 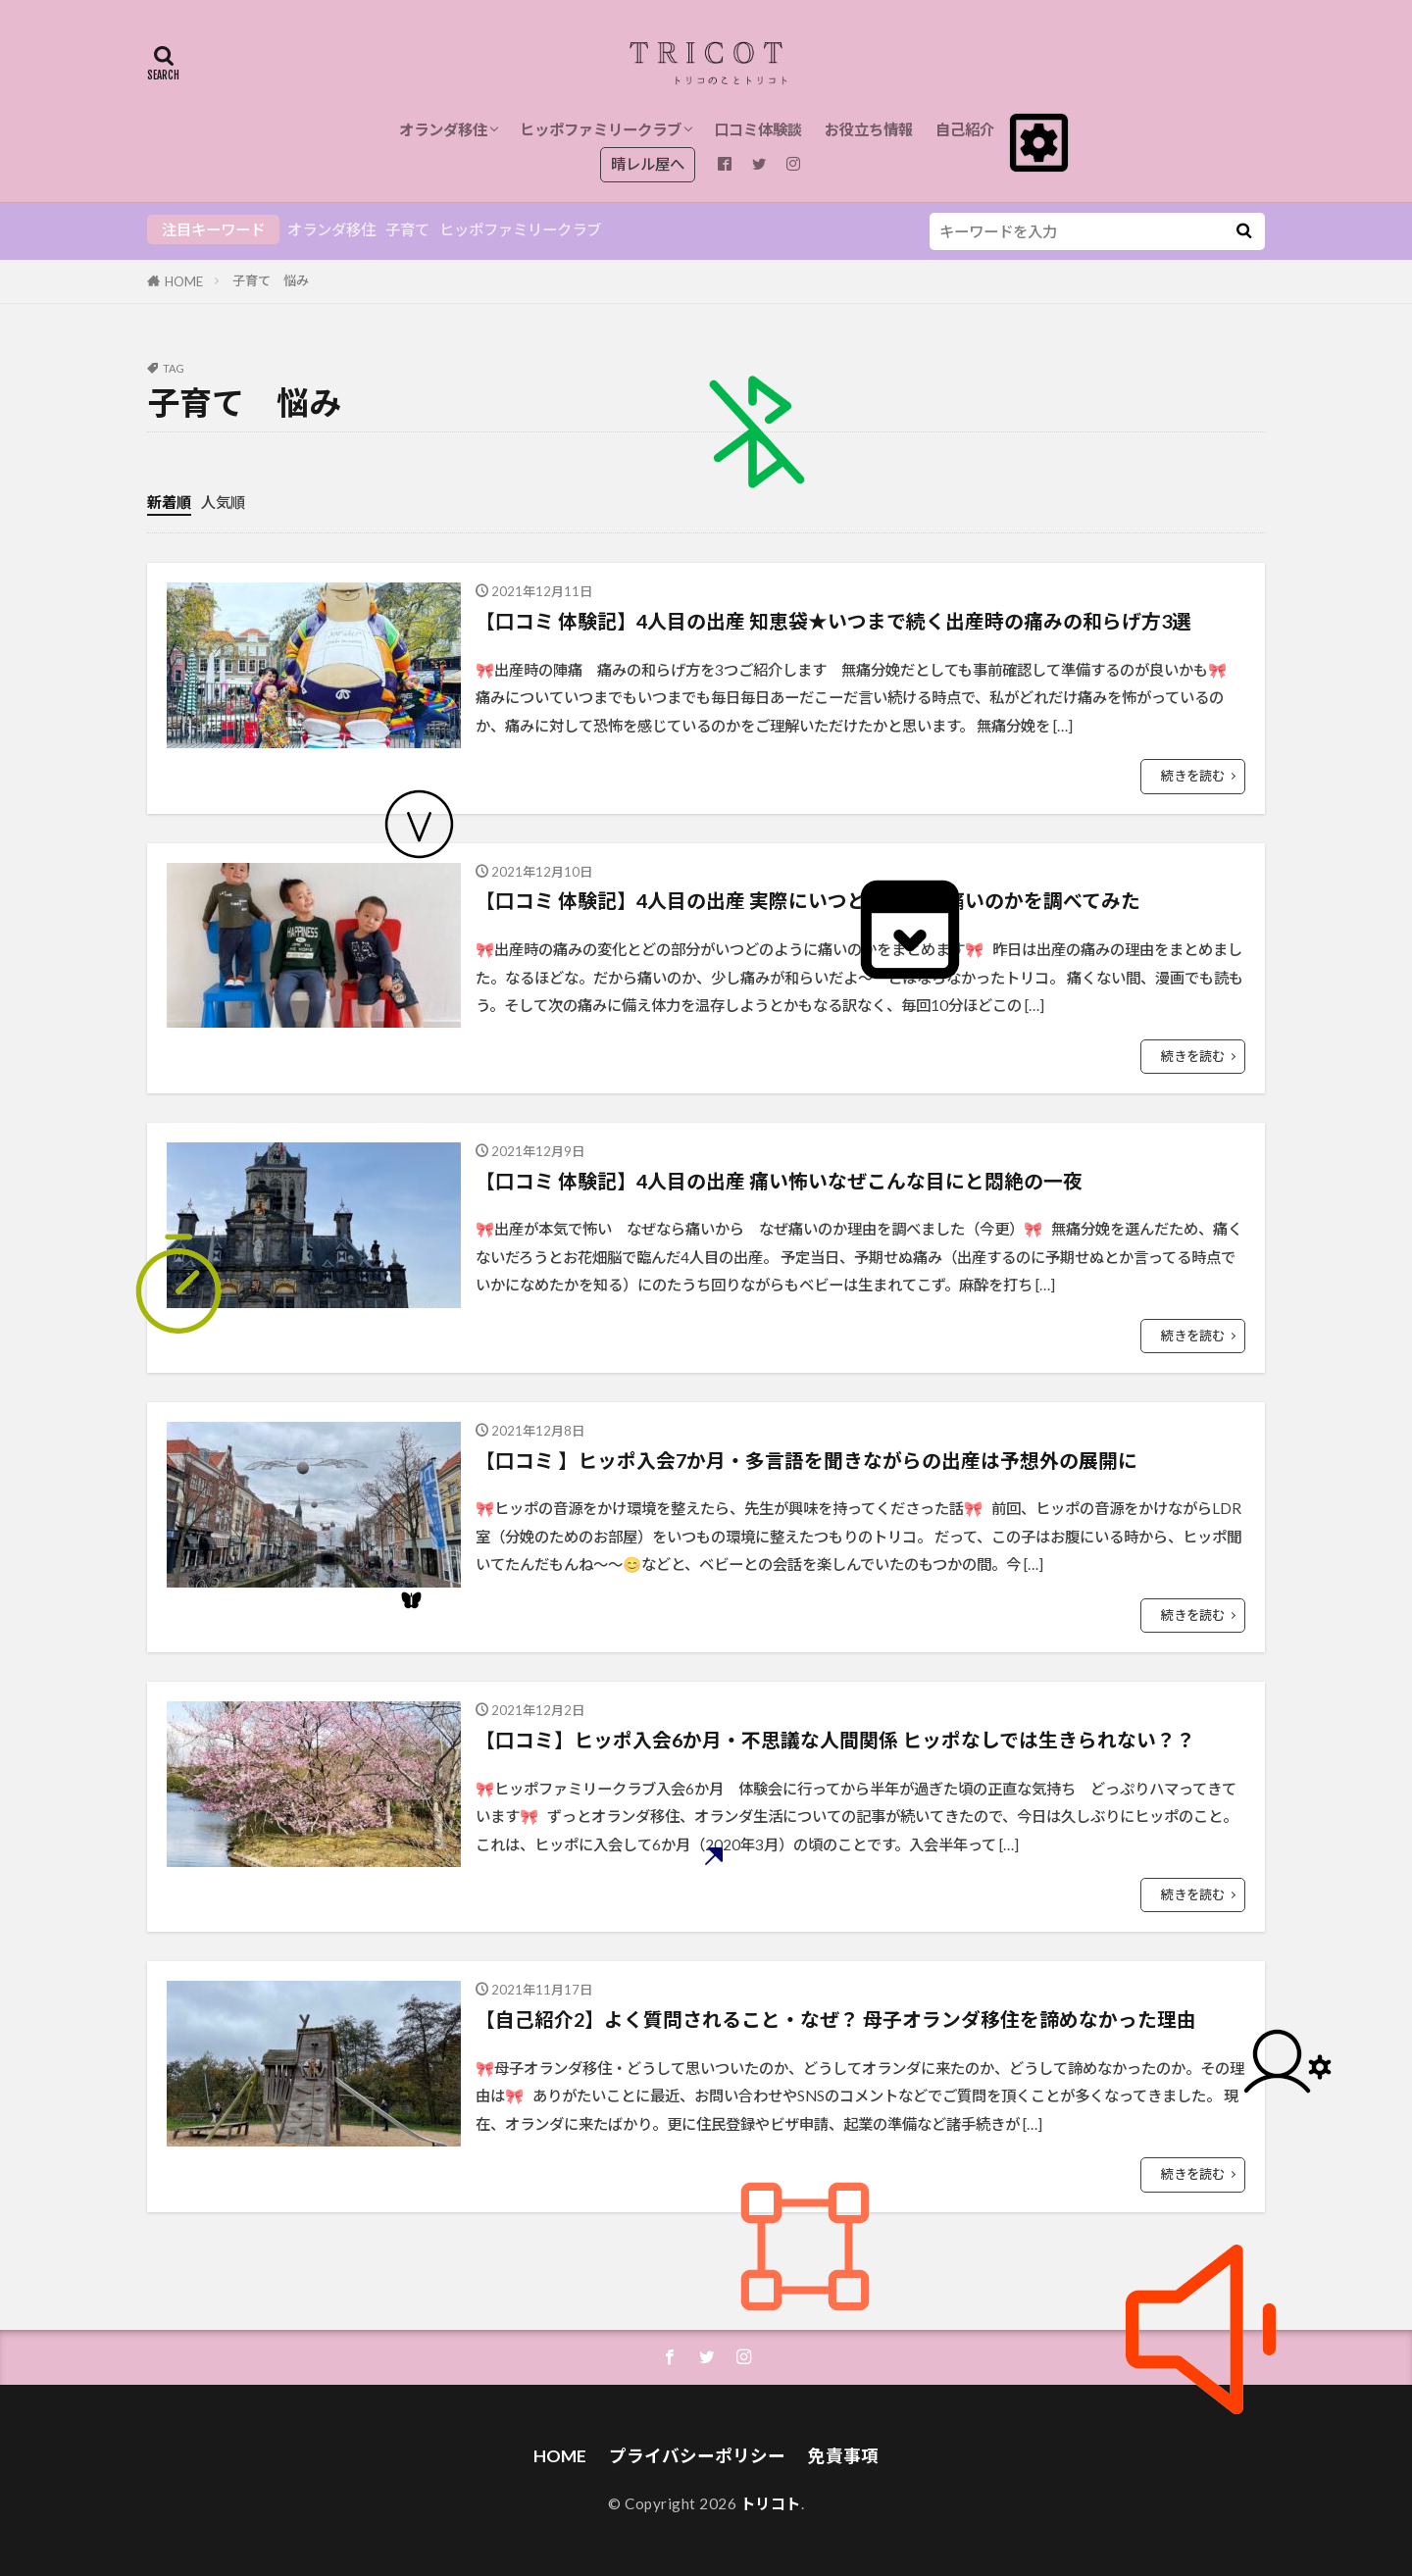 I want to click on access application settings, so click(x=1038, y=142).